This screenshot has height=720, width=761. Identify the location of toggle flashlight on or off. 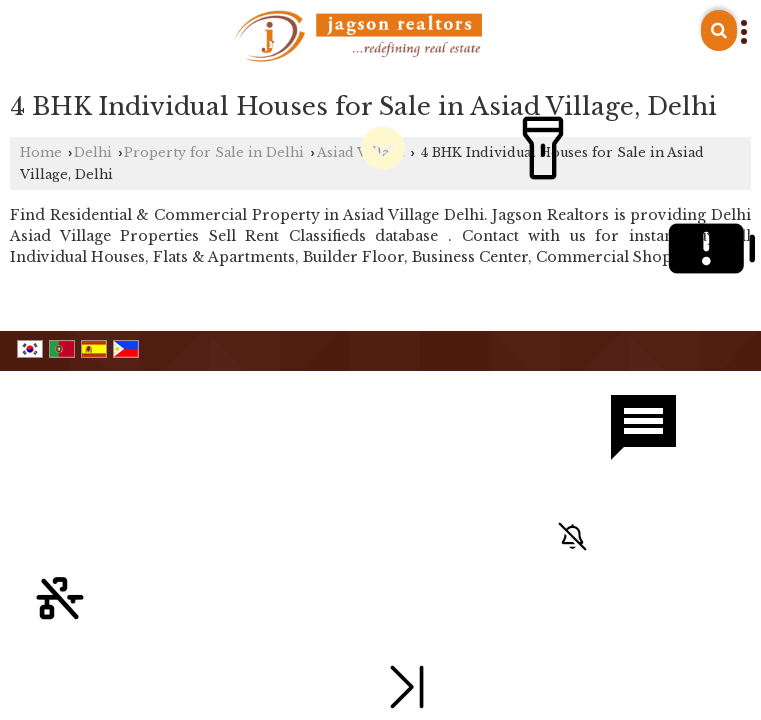
(543, 148).